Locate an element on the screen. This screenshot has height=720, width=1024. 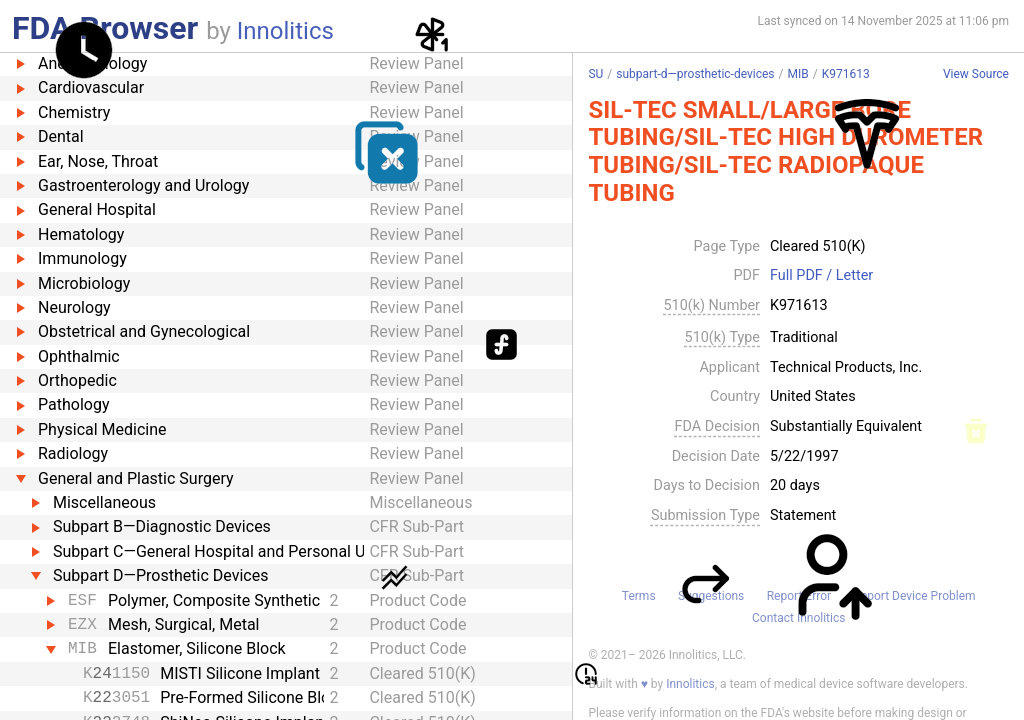
view watch later playlist is located at coordinates (84, 50).